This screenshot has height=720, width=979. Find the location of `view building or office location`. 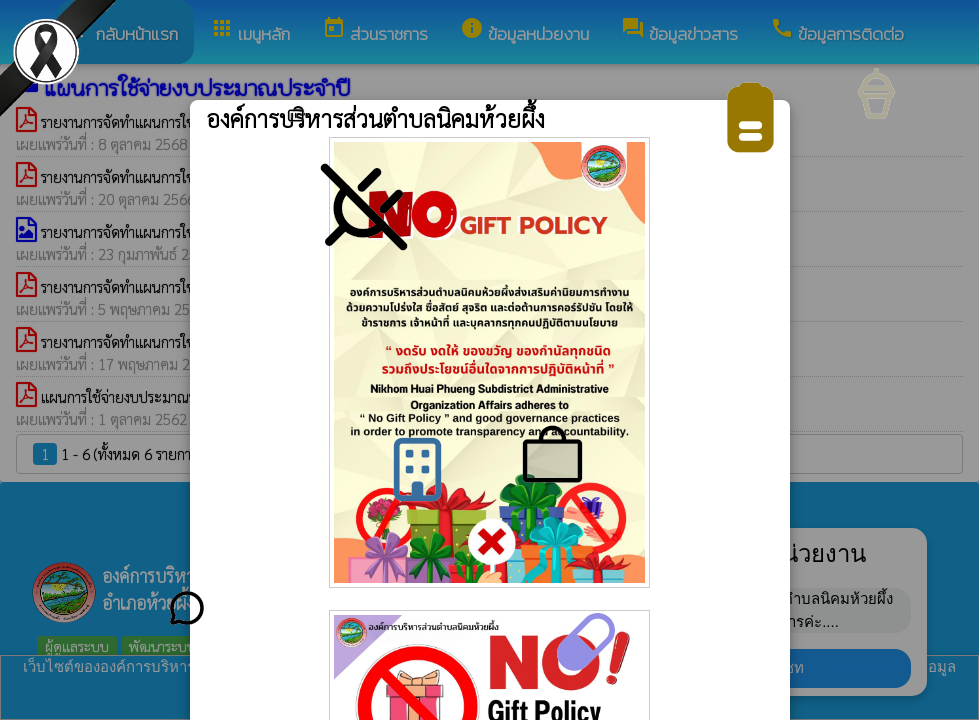

view building or office location is located at coordinates (417, 469).